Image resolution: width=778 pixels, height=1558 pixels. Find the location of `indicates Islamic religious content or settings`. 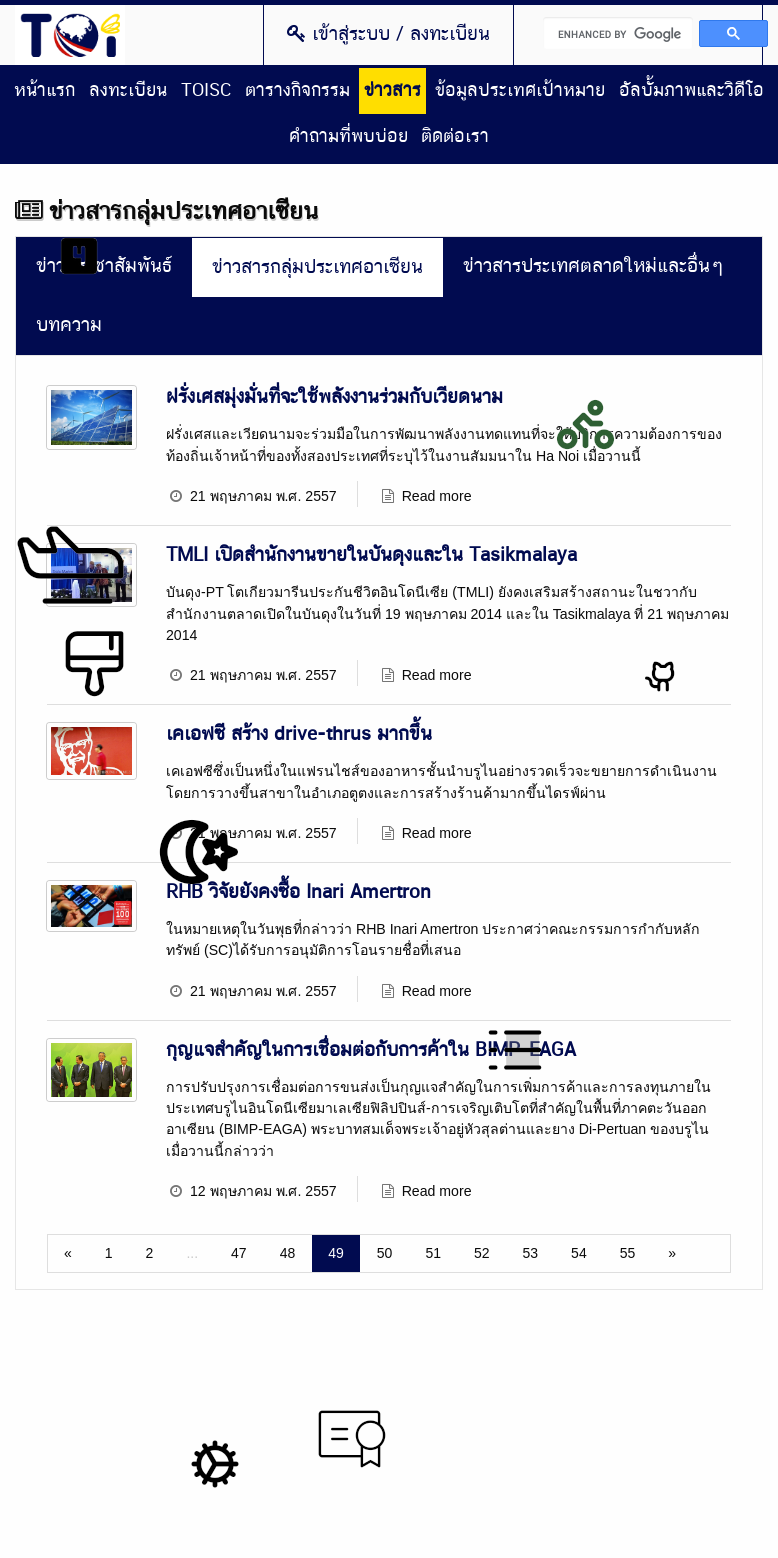

indicates Islamic religious content or settings is located at coordinates (197, 852).